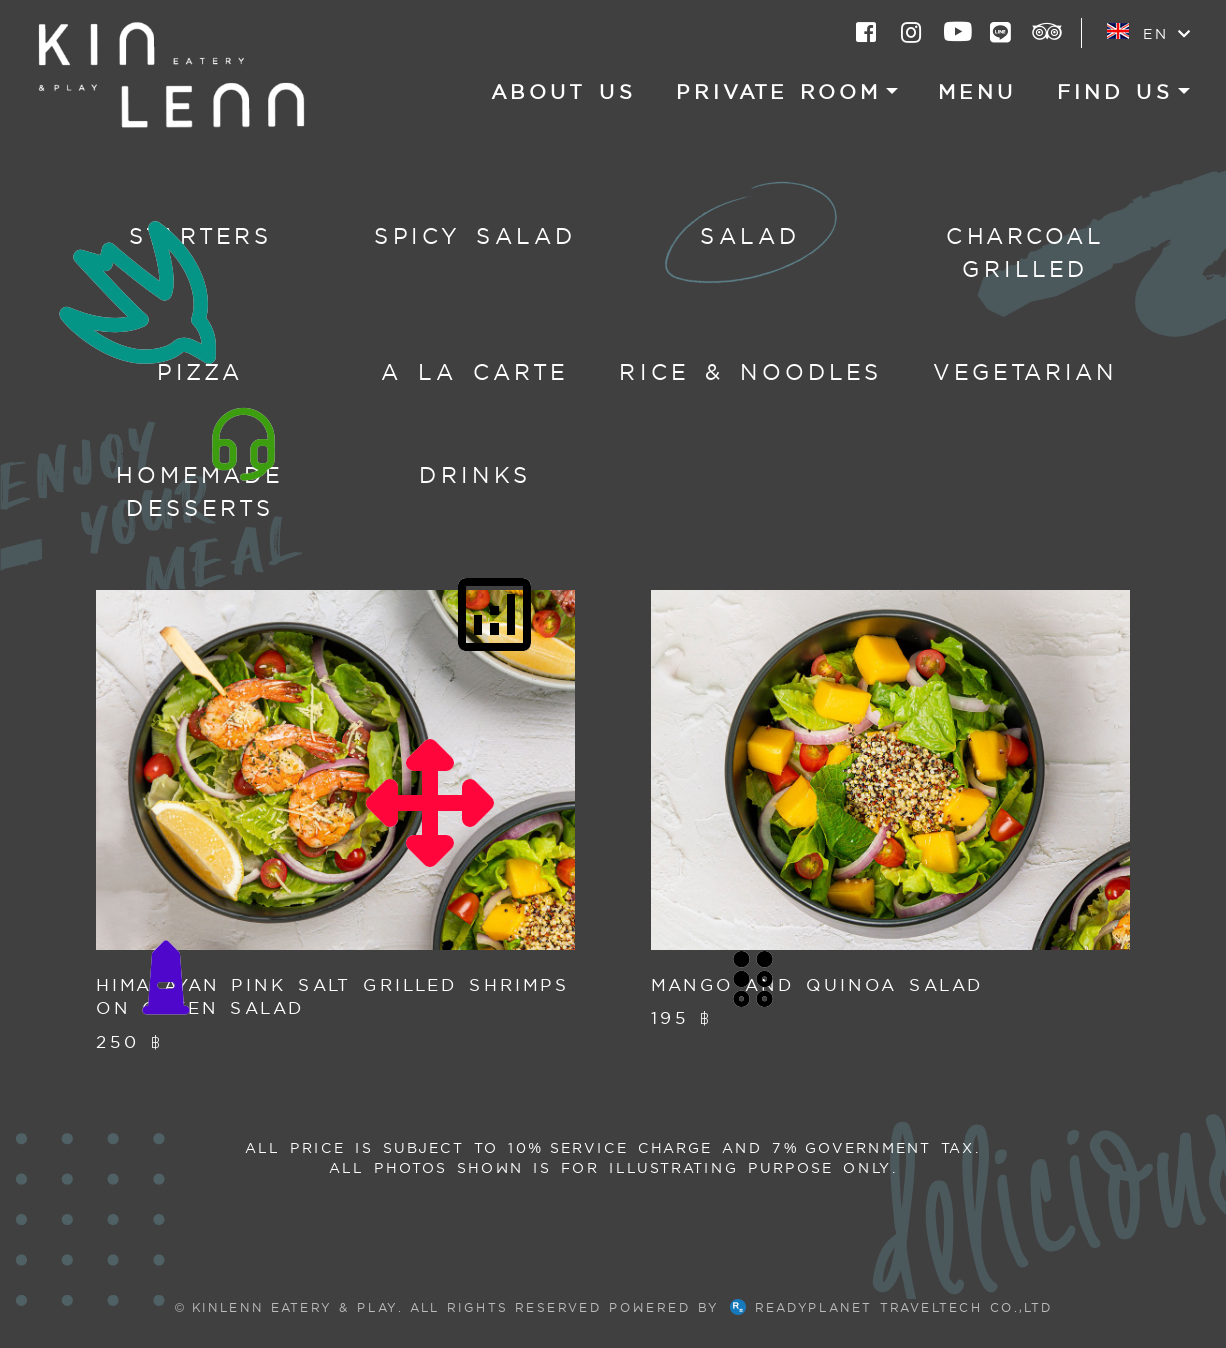  I want to click on swift programming language logo, so click(137, 292).